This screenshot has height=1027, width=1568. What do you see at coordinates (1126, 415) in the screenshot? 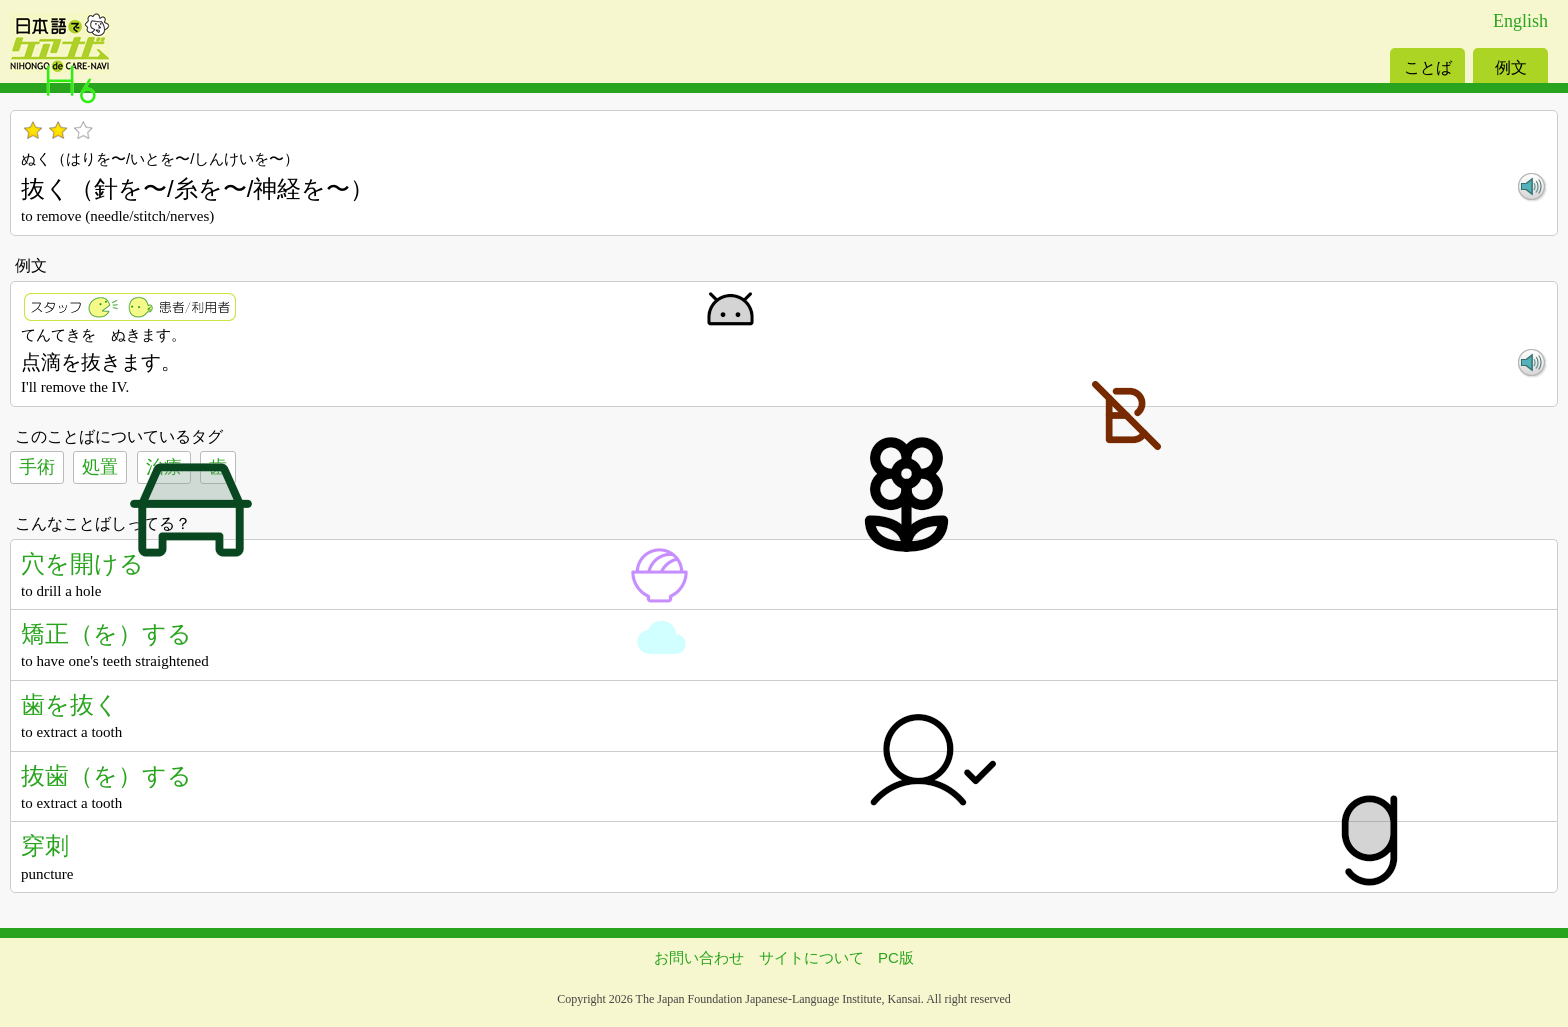
I see `disable bold text formatting` at bounding box center [1126, 415].